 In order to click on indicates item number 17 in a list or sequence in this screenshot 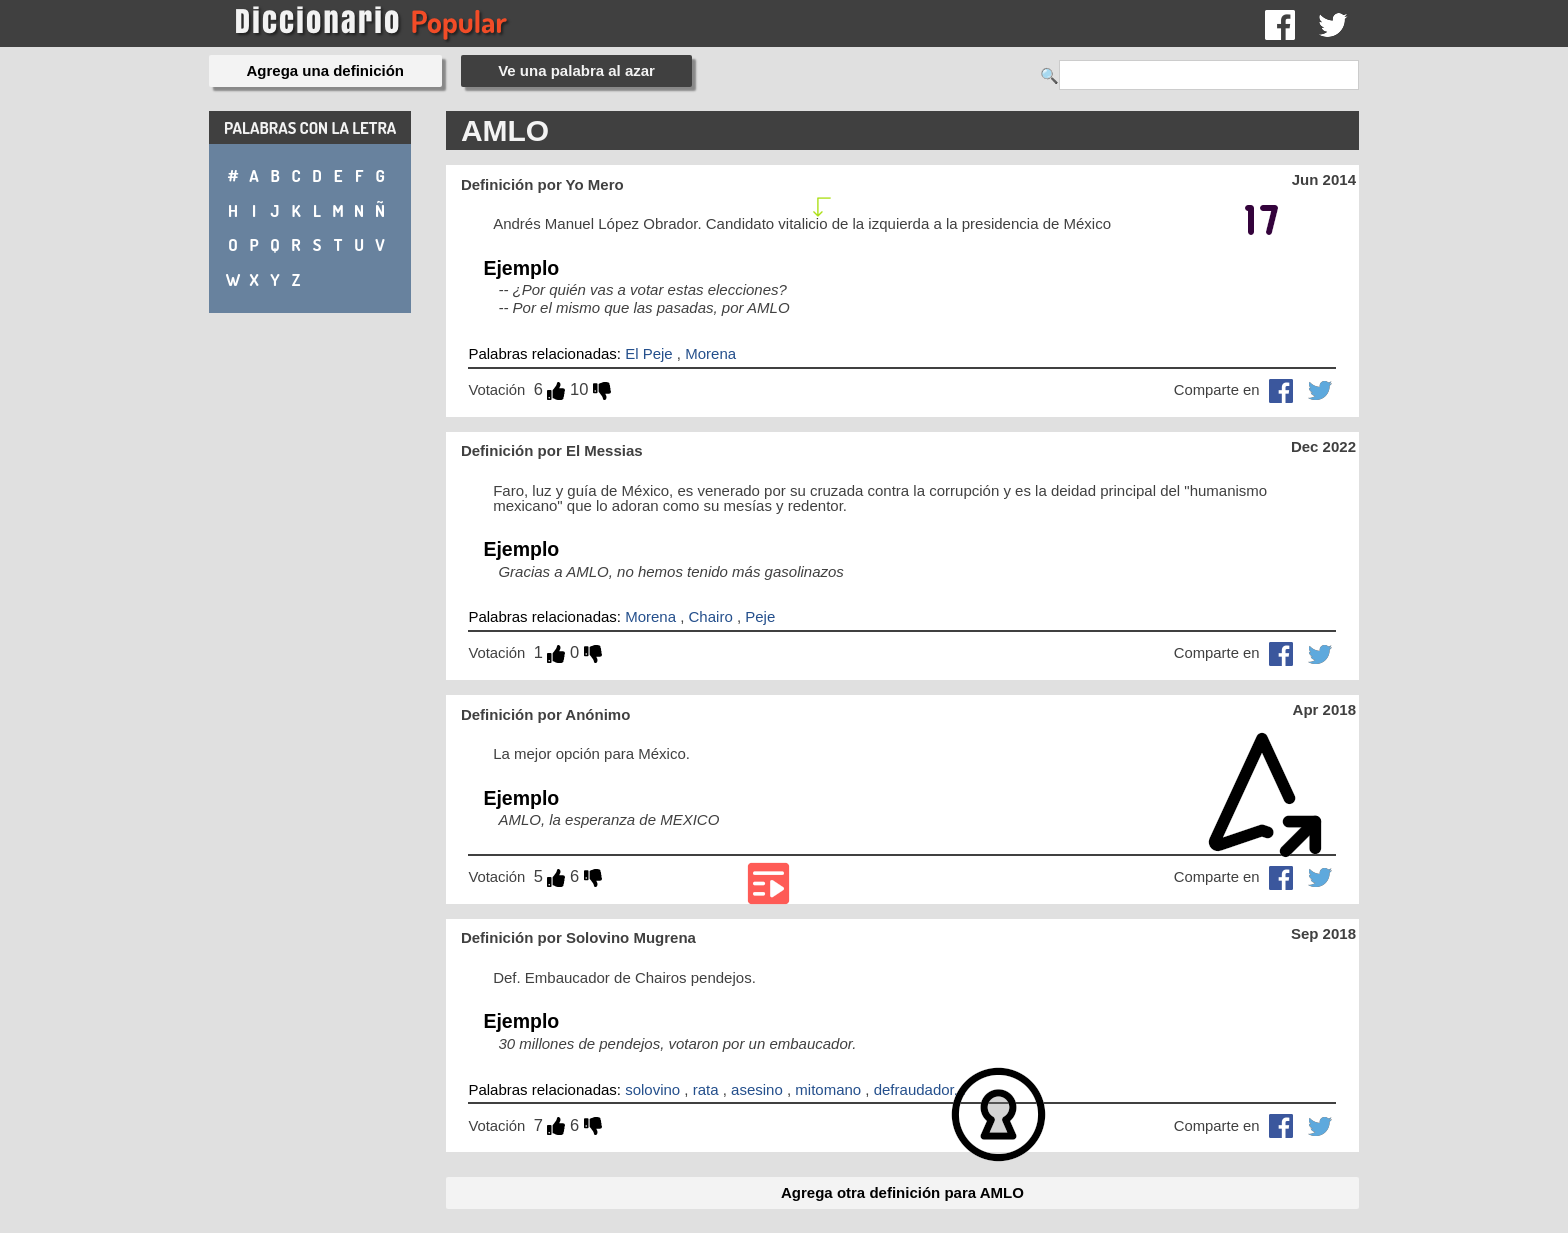, I will do `click(1260, 220)`.